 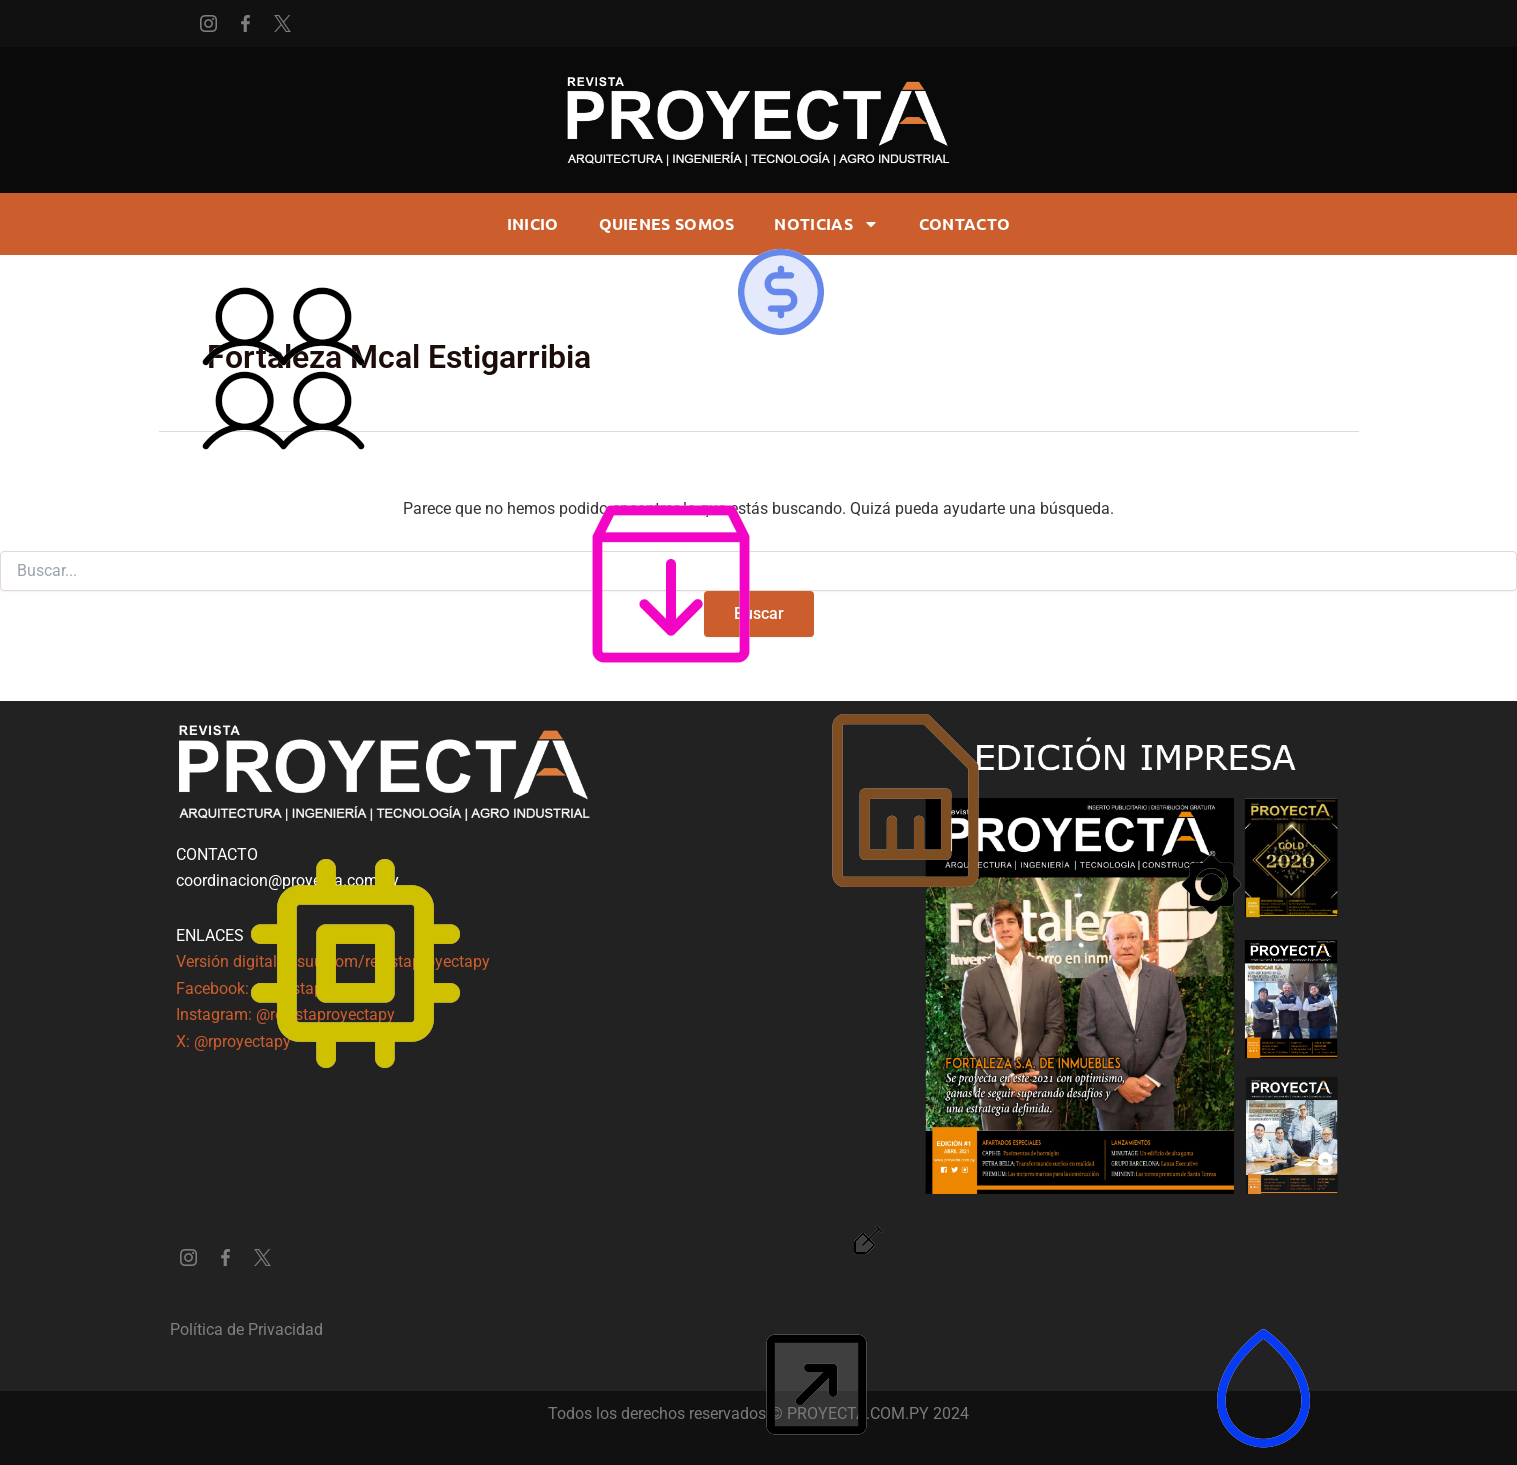 What do you see at coordinates (283, 368) in the screenshot?
I see `view all team members` at bounding box center [283, 368].